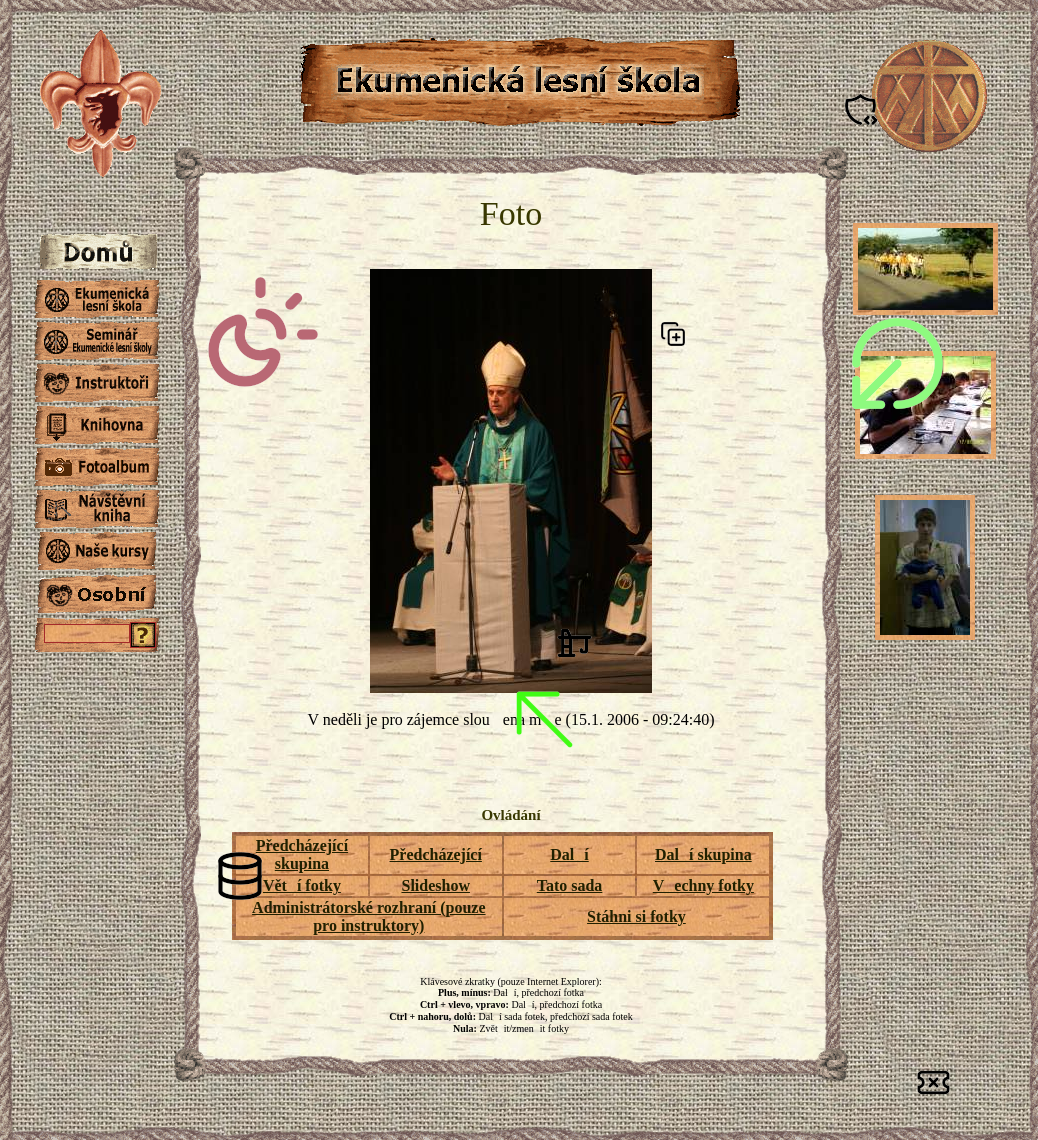 The height and width of the screenshot is (1140, 1038). What do you see at coordinates (574, 643) in the screenshot?
I see `construction or building in progress` at bounding box center [574, 643].